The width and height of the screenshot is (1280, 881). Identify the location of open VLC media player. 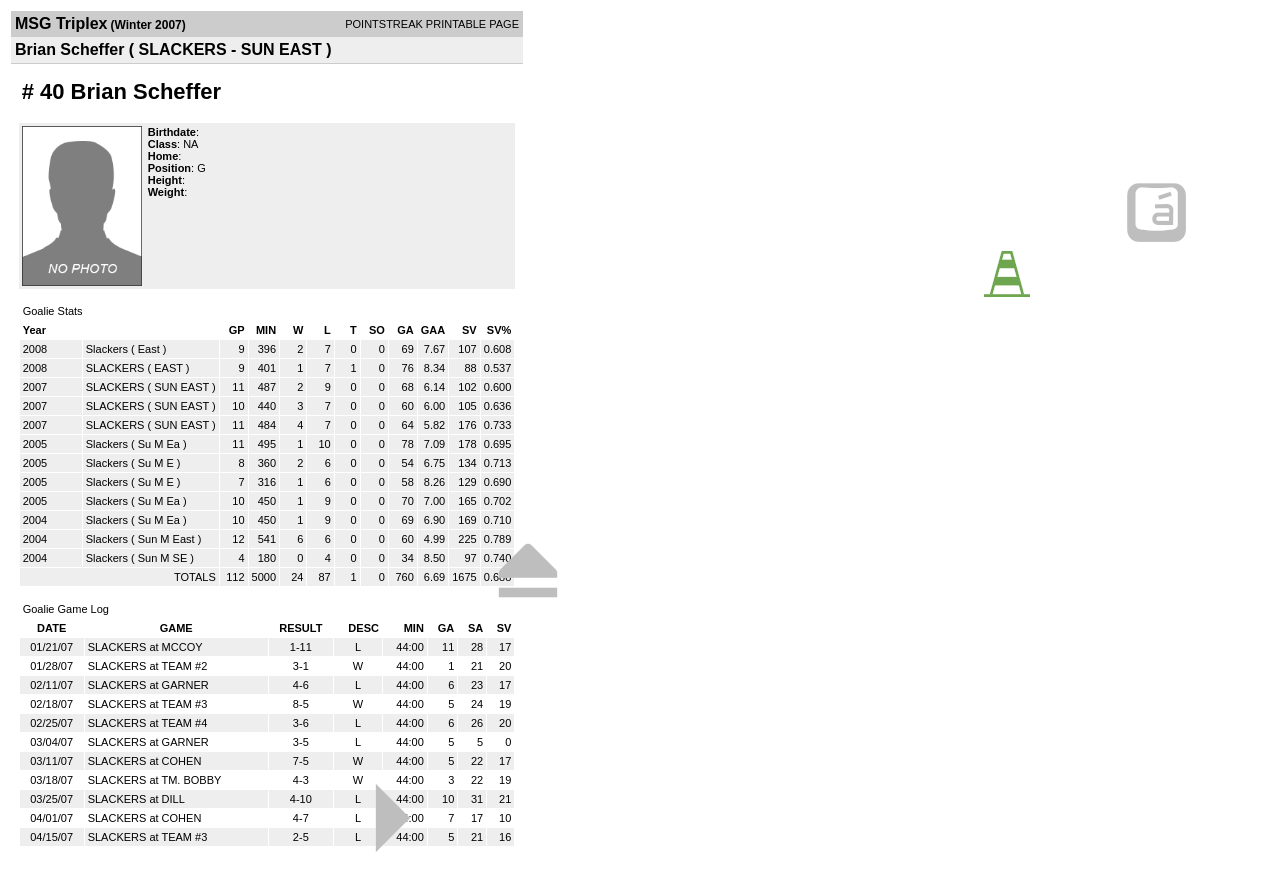
(1007, 274).